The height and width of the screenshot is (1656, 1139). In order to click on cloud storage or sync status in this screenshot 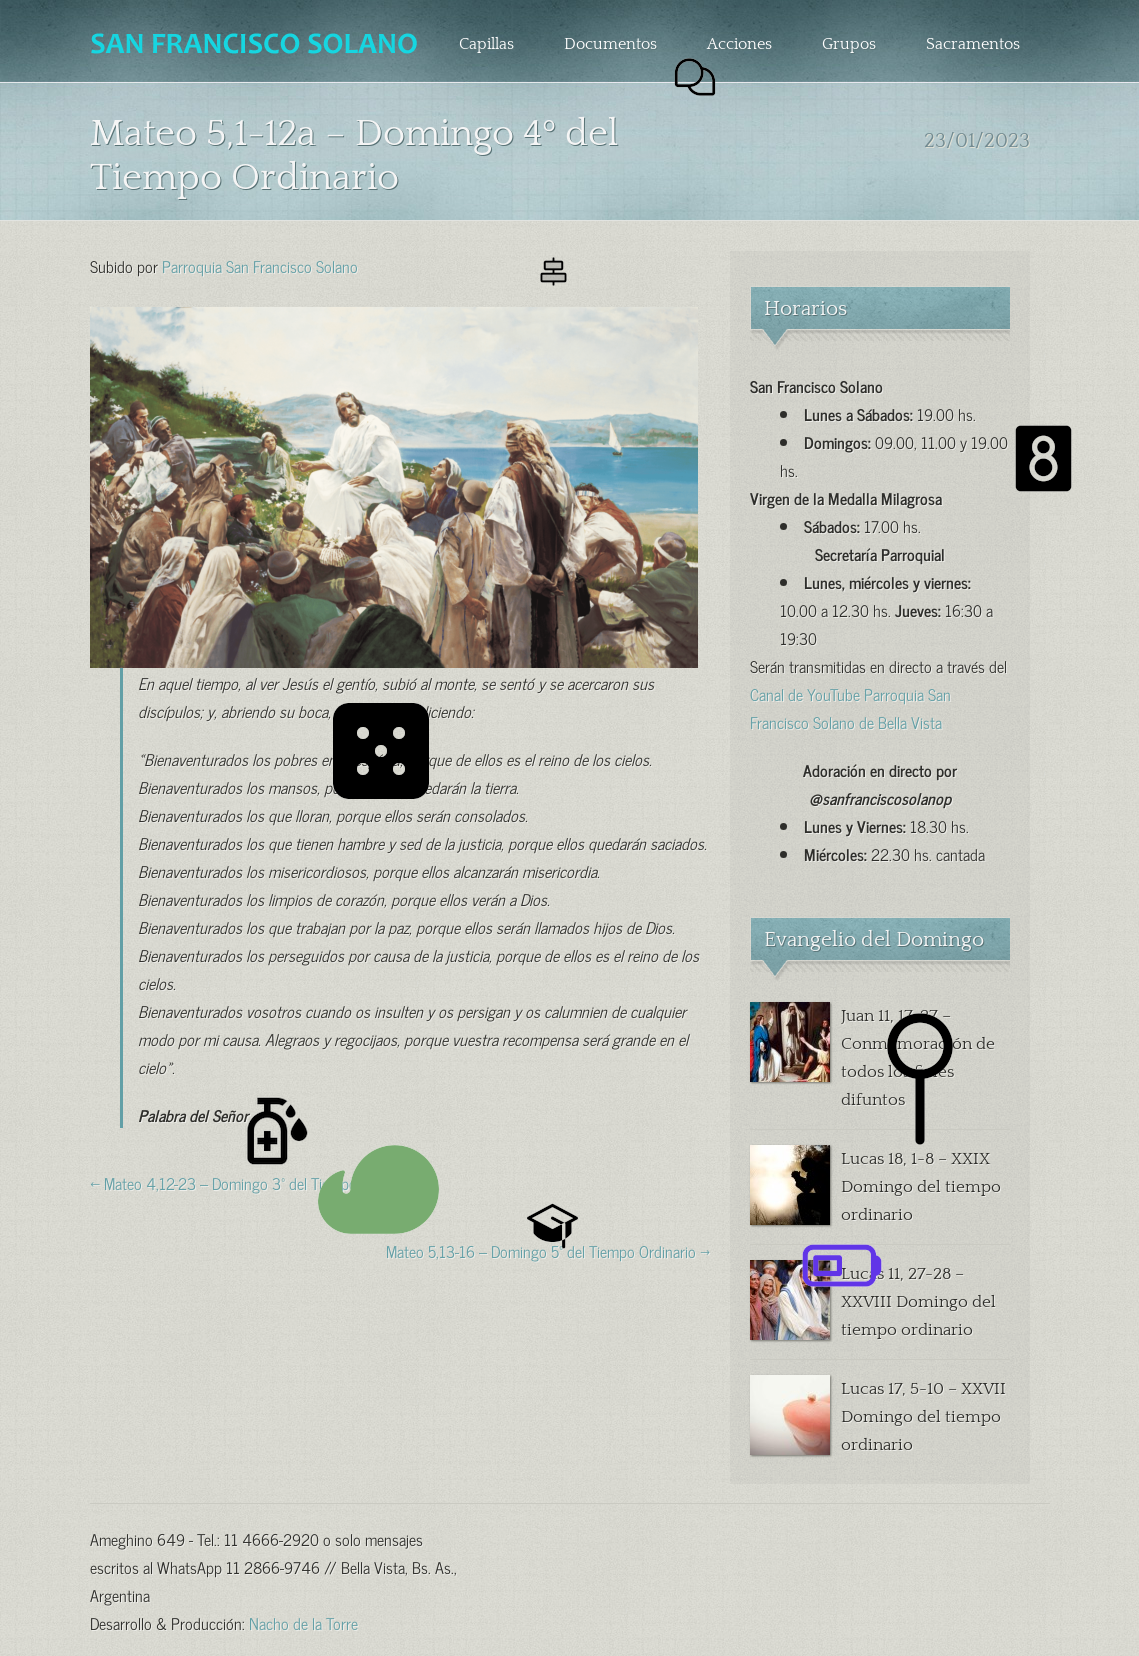, I will do `click(378, 1189)`.